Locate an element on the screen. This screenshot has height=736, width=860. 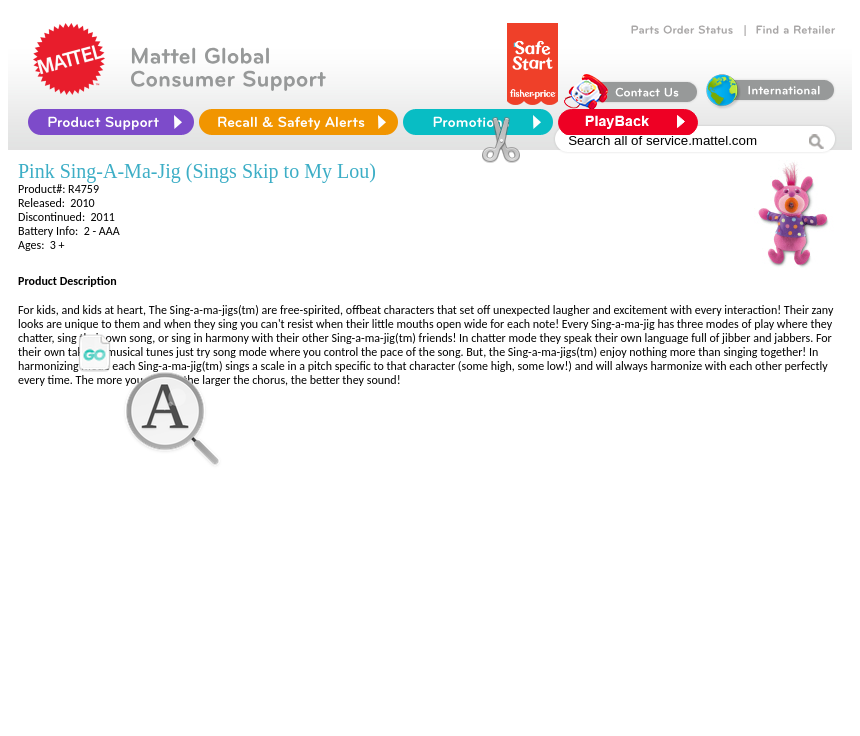
search for files by name or content is located at coordinates (171, 417).